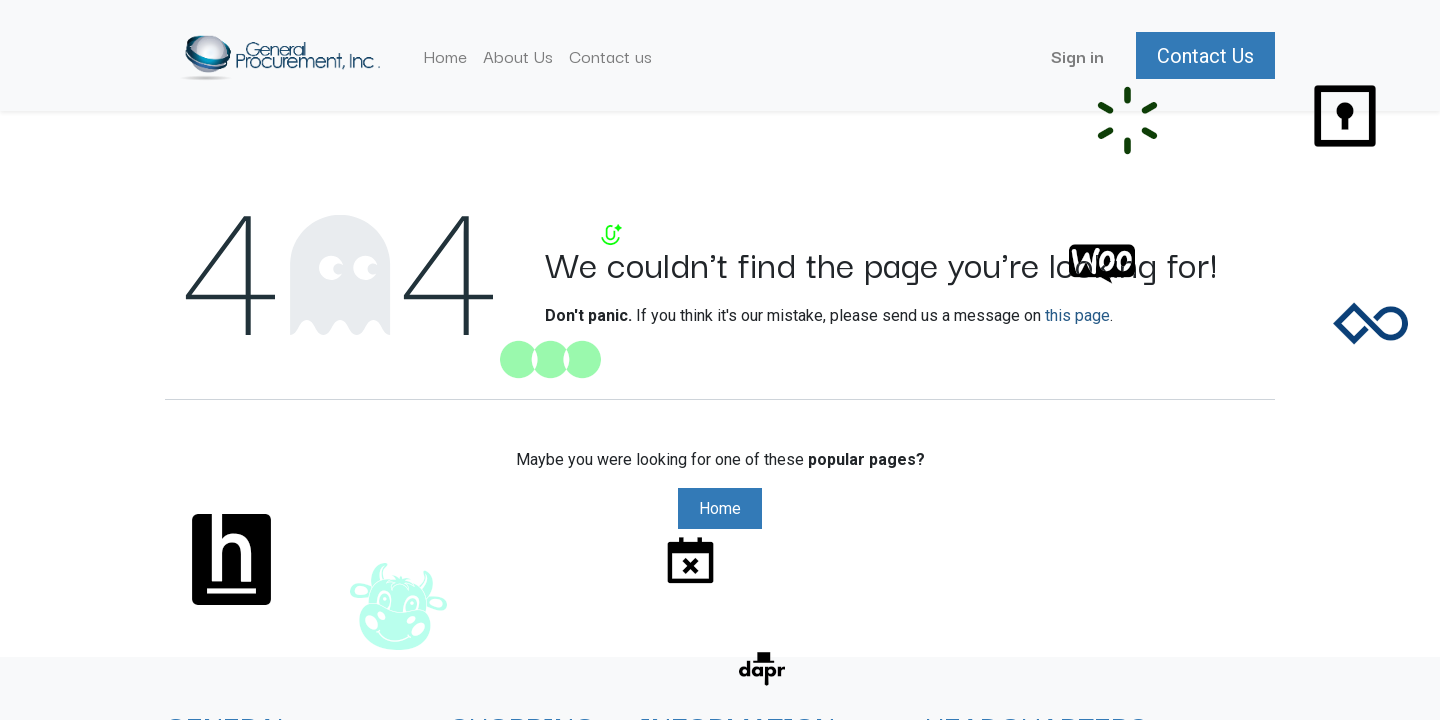  I want to click on open the Showpad app, so click(1370, 323).